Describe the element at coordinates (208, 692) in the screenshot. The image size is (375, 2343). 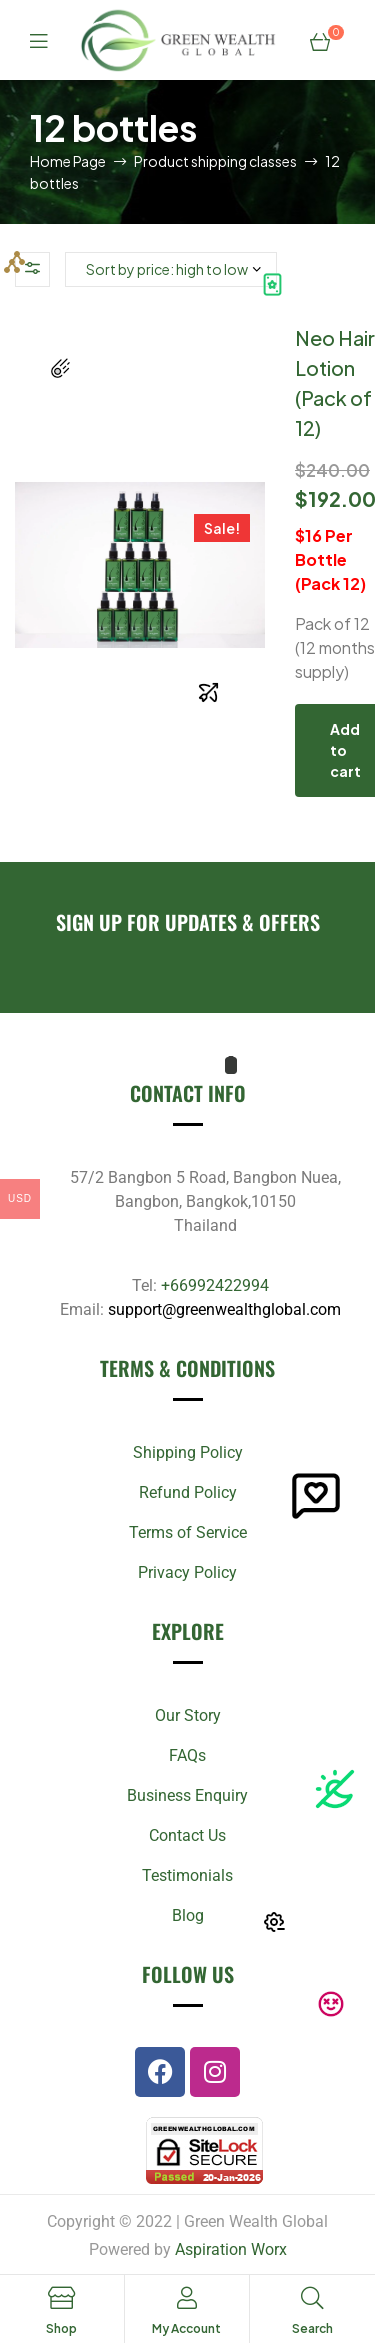
I see `archery or hunting game mode` at that location.